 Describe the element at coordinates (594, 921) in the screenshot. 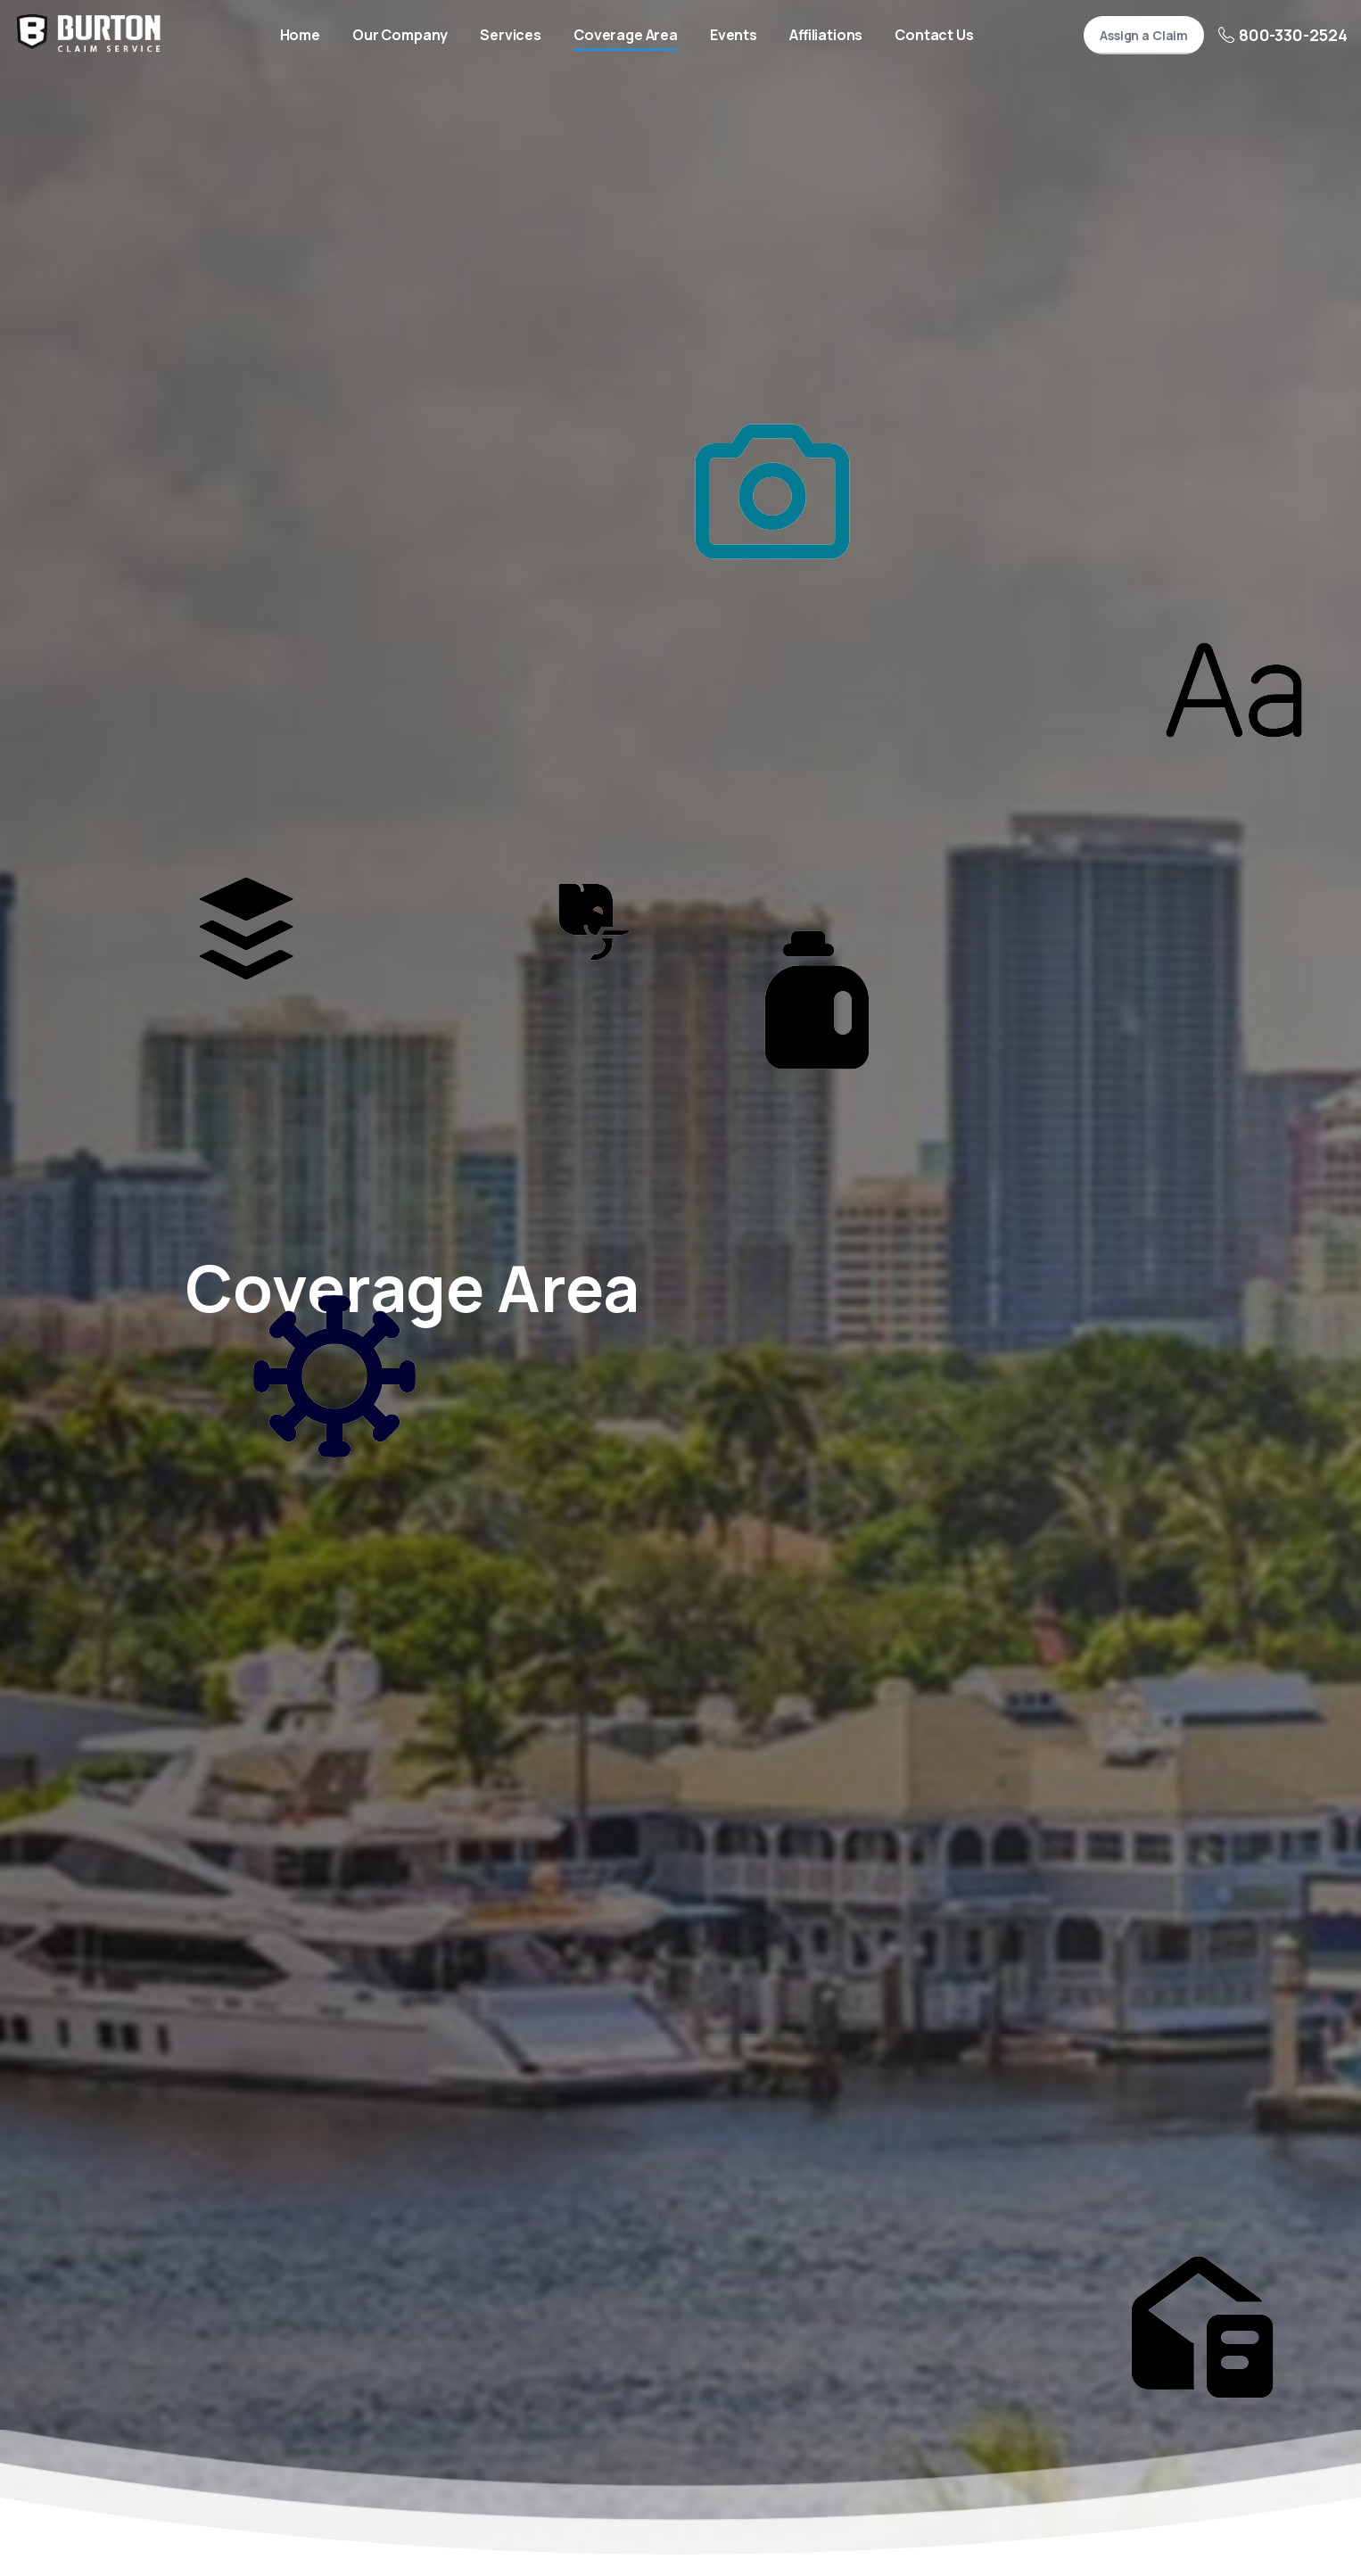

I see `deskpro logo` at that location.